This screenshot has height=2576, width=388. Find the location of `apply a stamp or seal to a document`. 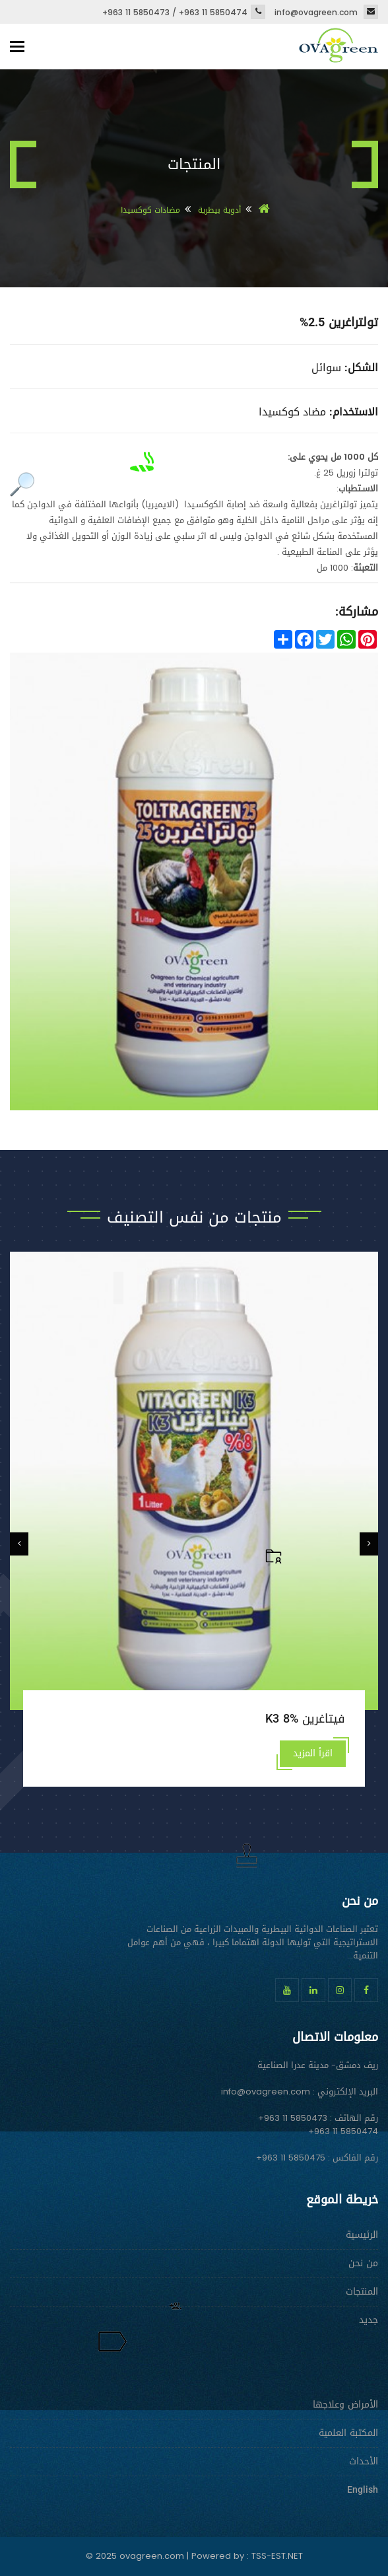

apply a stamp or seal to a document is located at coordinates (247, 1856).